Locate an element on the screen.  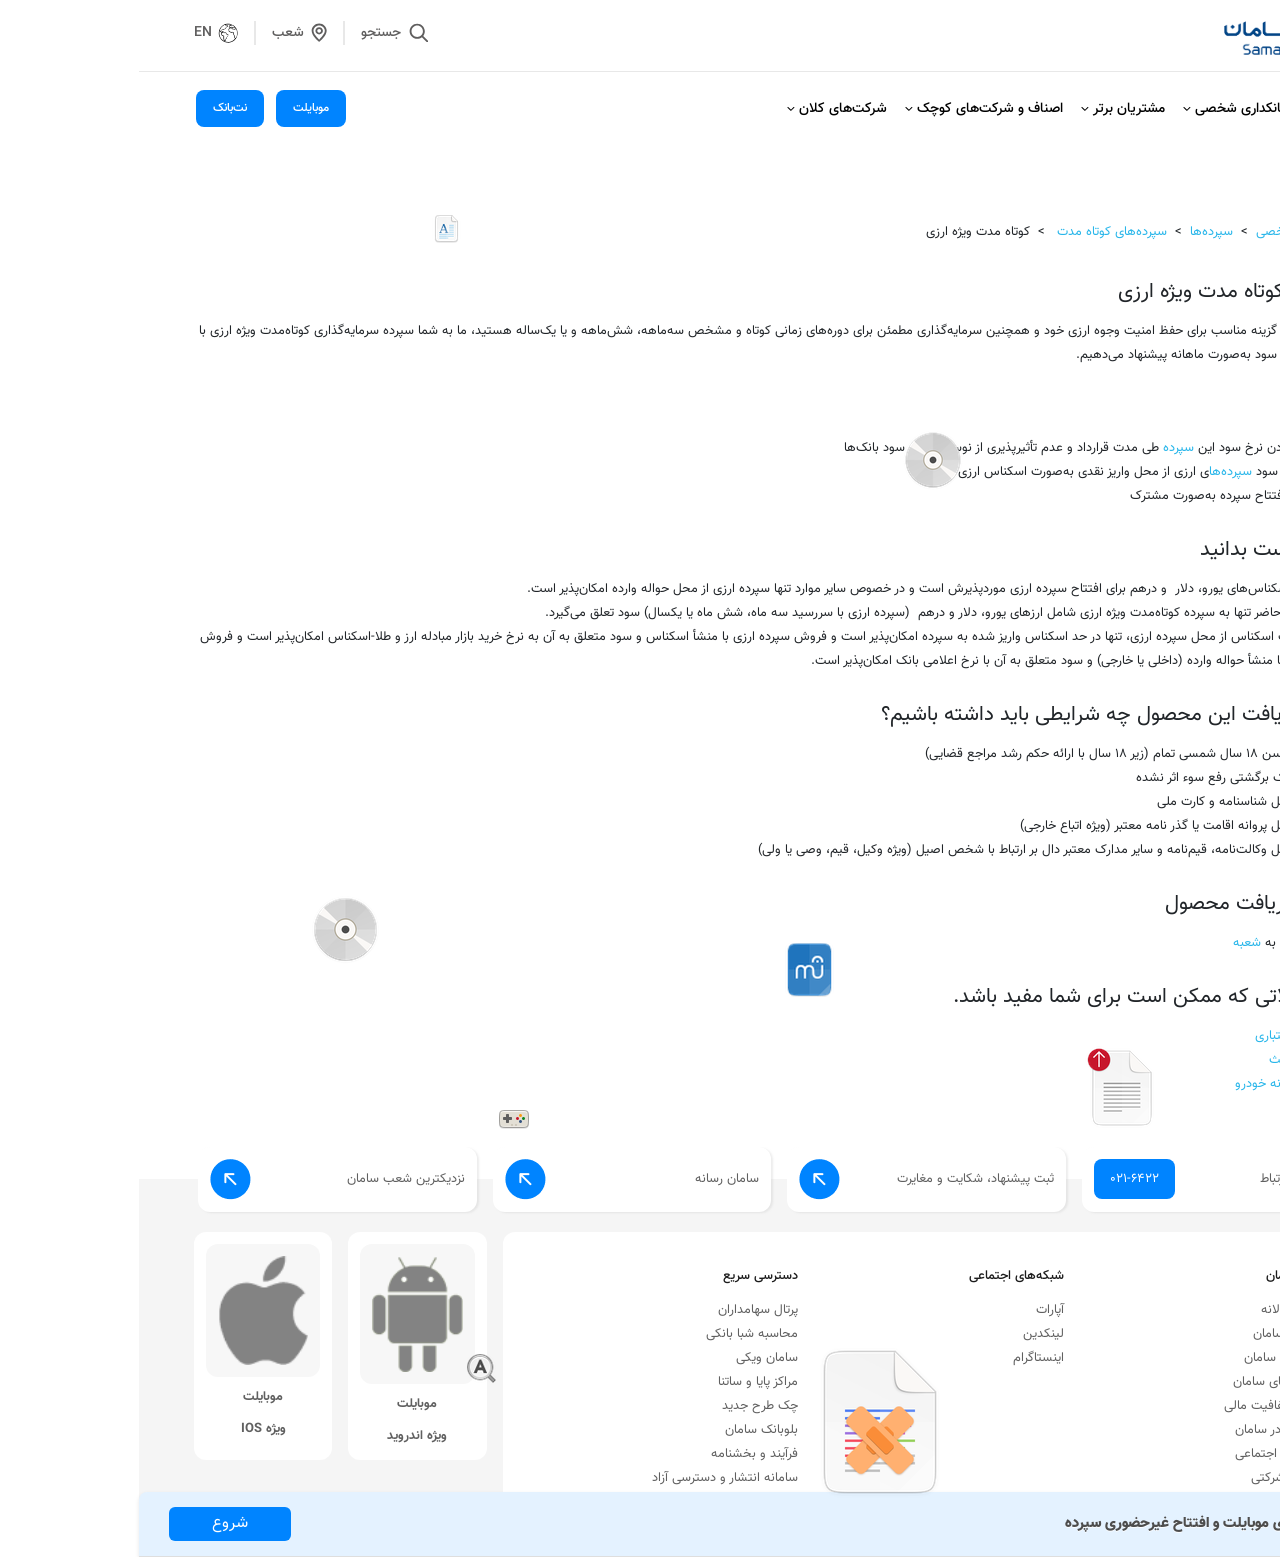
open a text document is located at coordinates (446, 228).